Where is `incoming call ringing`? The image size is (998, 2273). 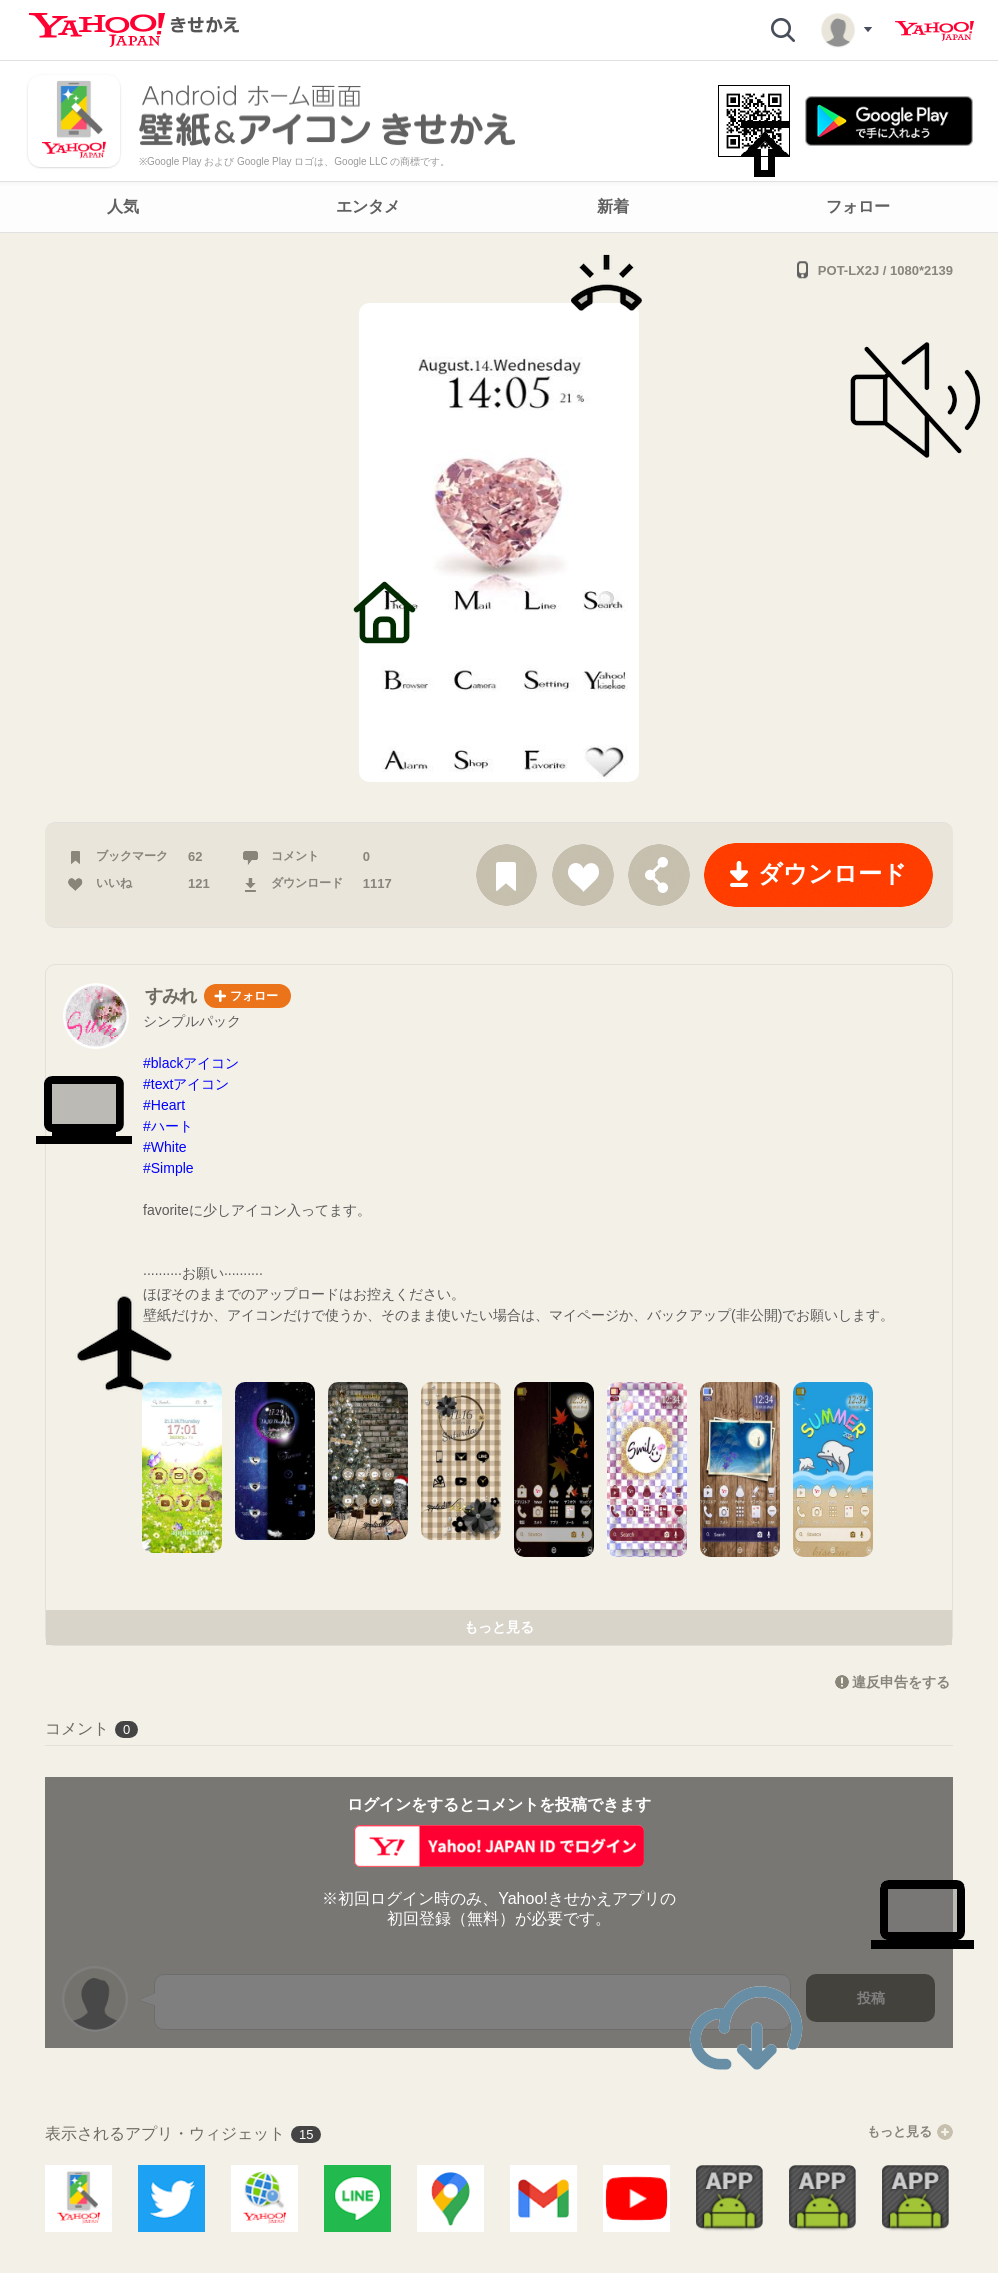 incoming call ringing is located at coordinates (606, 284).